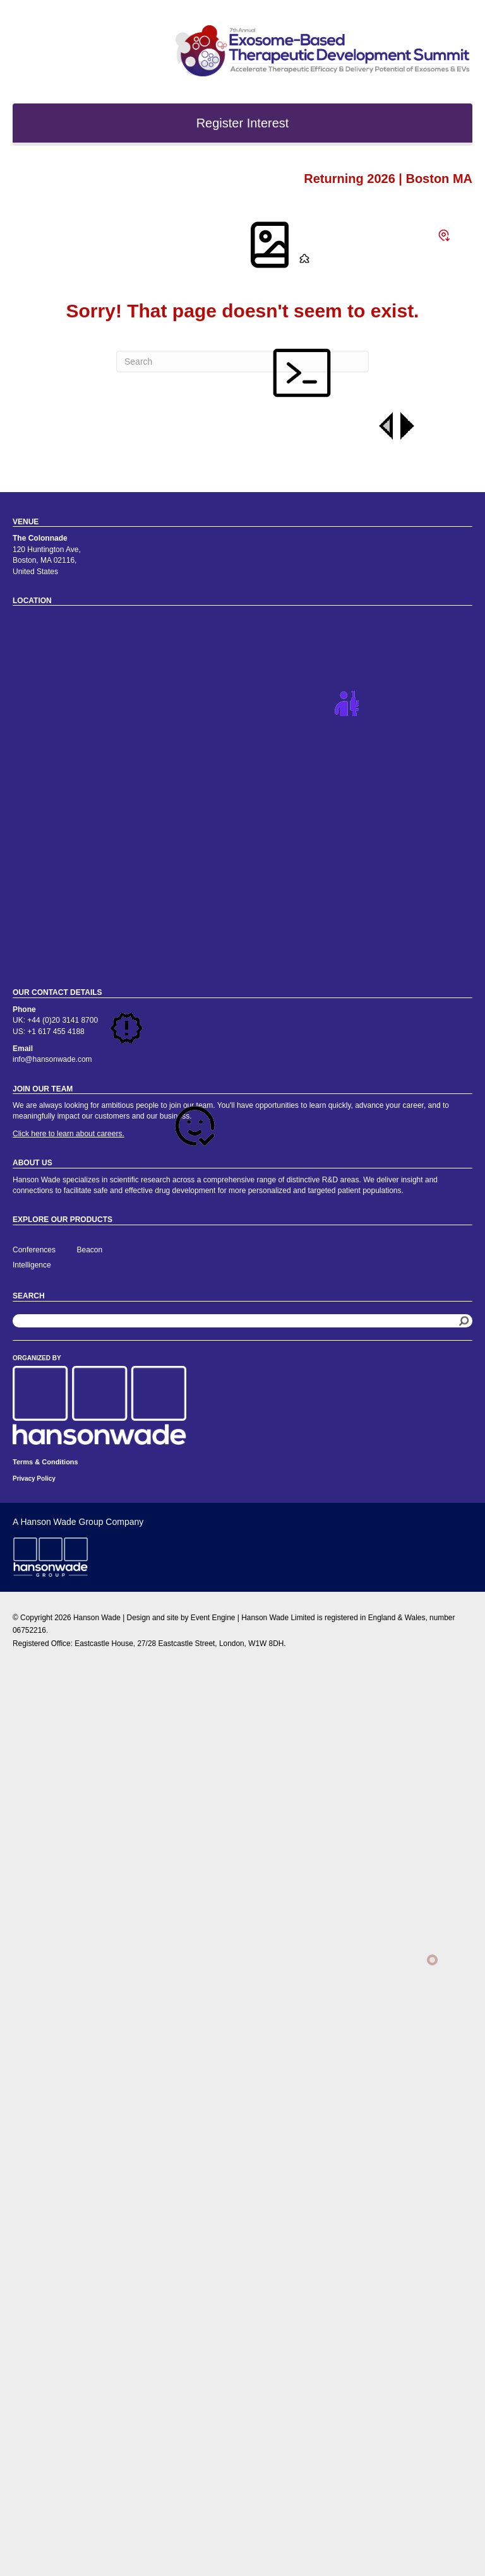  Describe the element at coordinates (270, 245) in the screenshot. I see `view photo album or image gallery` at that location.